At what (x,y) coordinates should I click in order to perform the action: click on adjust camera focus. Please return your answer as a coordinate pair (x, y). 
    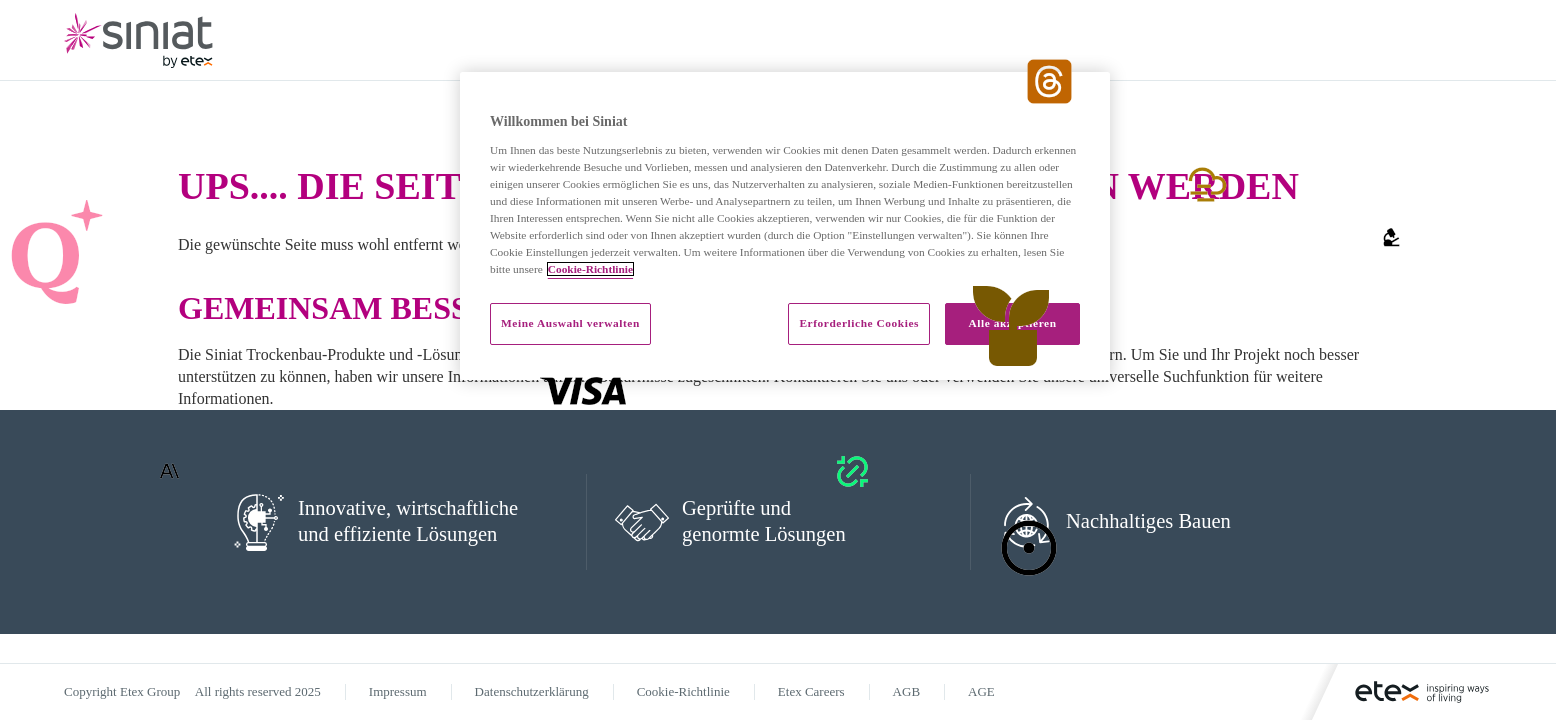
    Looking at the image, I should click on (1029, 548).